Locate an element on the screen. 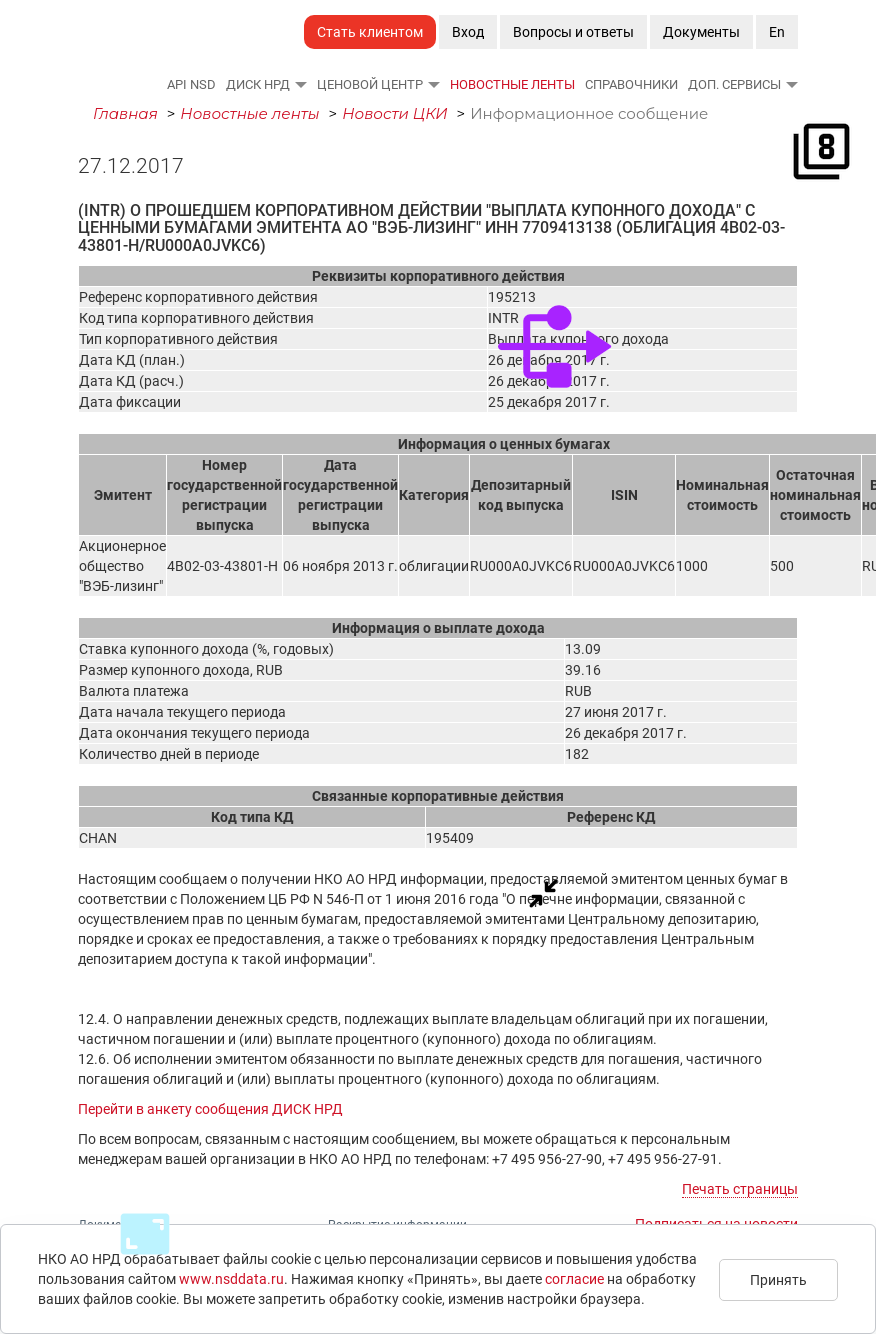 Image resolution: width=876 pixels, height=1334 pixels. indicates 8 images in a stack or gallery is located at coordinates (821, 151).